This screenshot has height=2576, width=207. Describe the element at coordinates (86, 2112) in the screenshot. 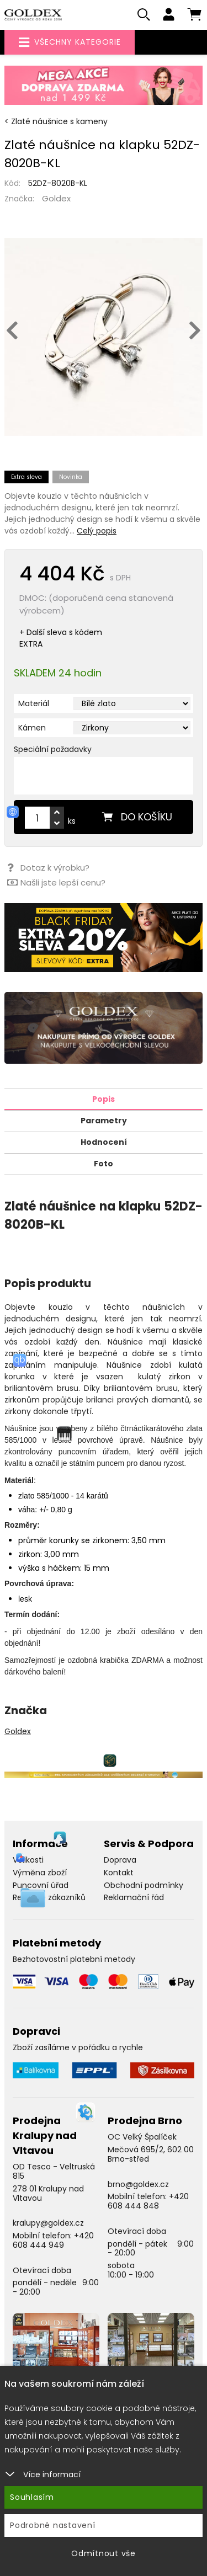

I see `open Steam++ app for managing Steam client` at that location.